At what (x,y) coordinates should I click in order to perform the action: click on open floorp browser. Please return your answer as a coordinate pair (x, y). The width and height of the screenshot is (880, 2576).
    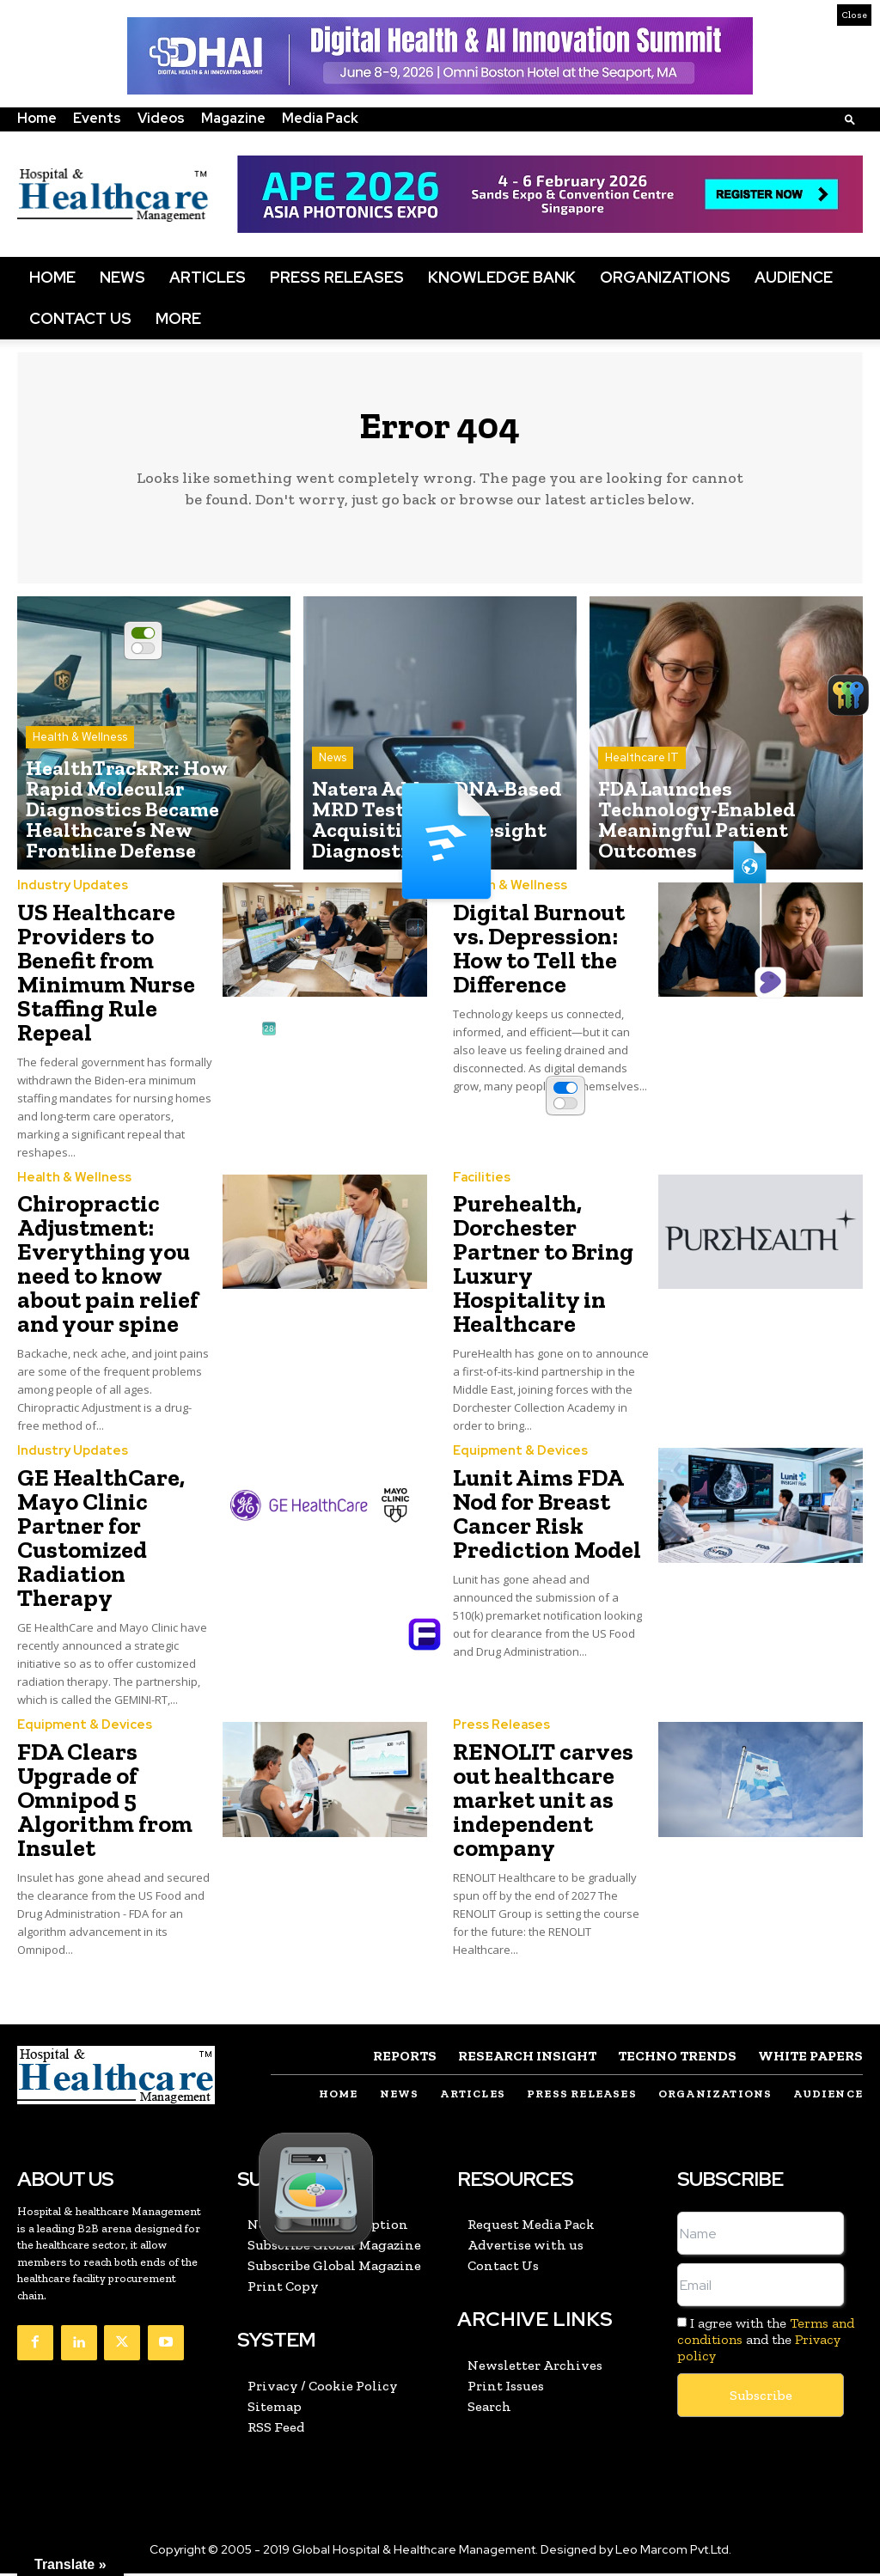
    Looking at the image, I should click on (425, 1634).